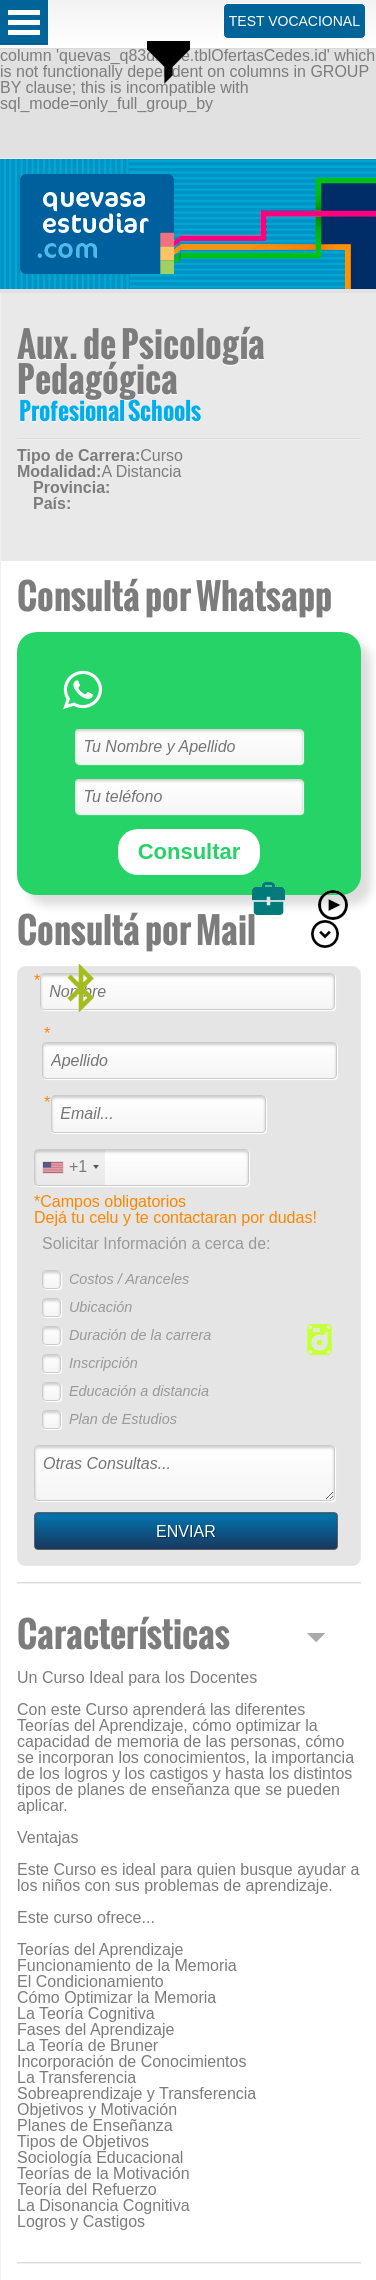 This screenshot has width=376, height=2280. Describe the element at coordinates (319, 1339) in the screenshot. I see `access storage or disk settings` at that location.